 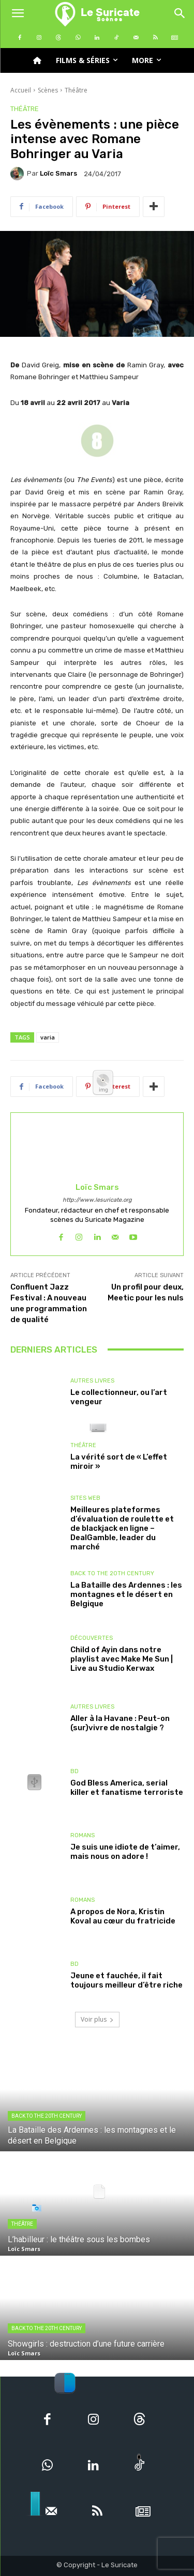 What do you see at coordinates (98, 1427) in the screenshot?
I see `mac studio desktop computer` at bounding box center [98, 1427].